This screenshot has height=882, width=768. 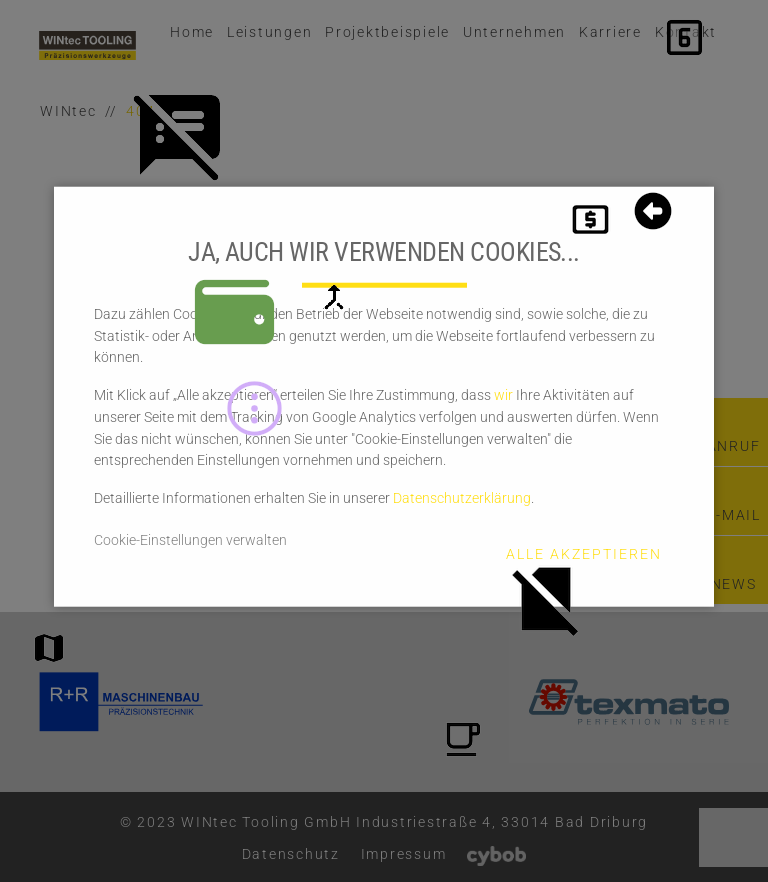 What do you see at coordinates (590, 219) in the screenshot?
I see `find nearby ATMs or cash machines` at bounding box center [590, 219].